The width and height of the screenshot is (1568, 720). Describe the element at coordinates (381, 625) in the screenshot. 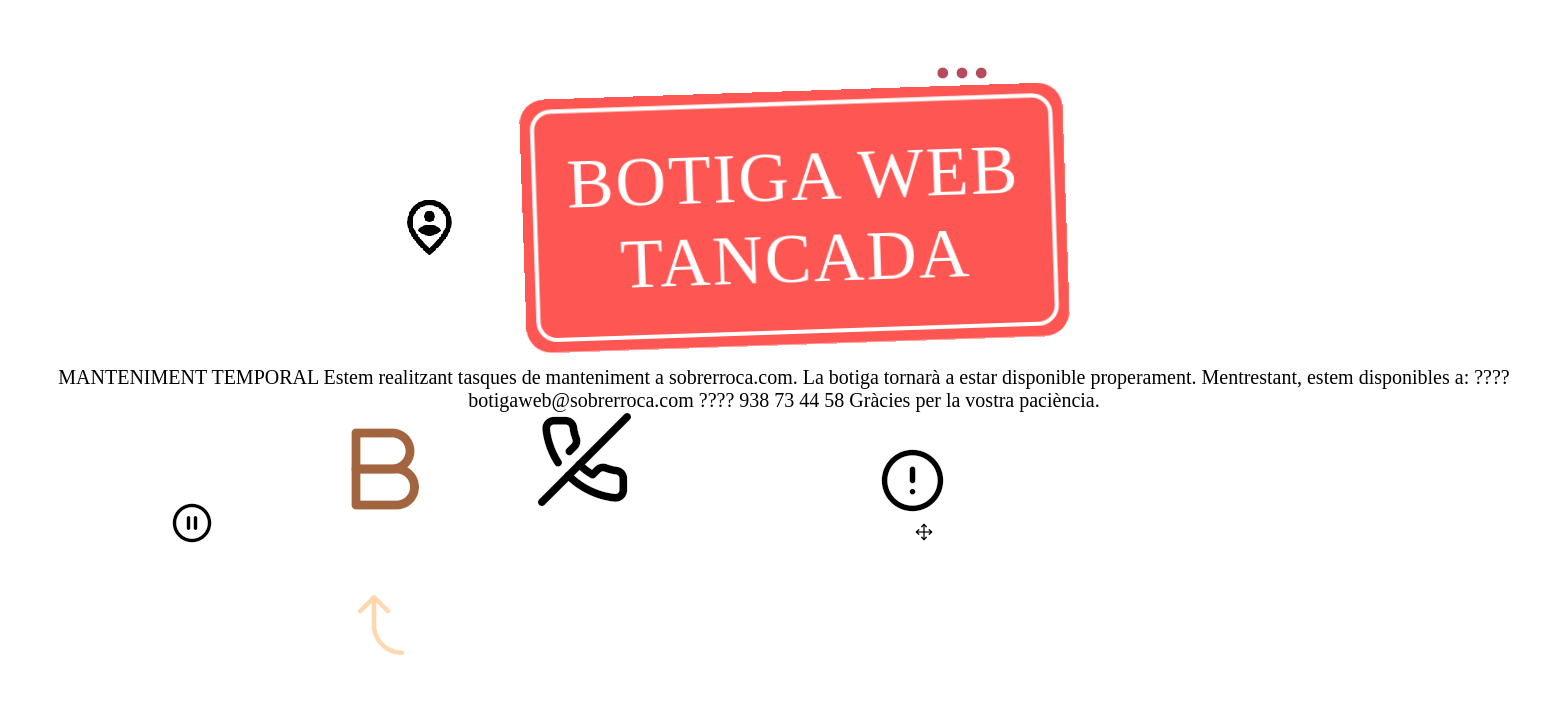

I see `go back and up in navigation` at that location.